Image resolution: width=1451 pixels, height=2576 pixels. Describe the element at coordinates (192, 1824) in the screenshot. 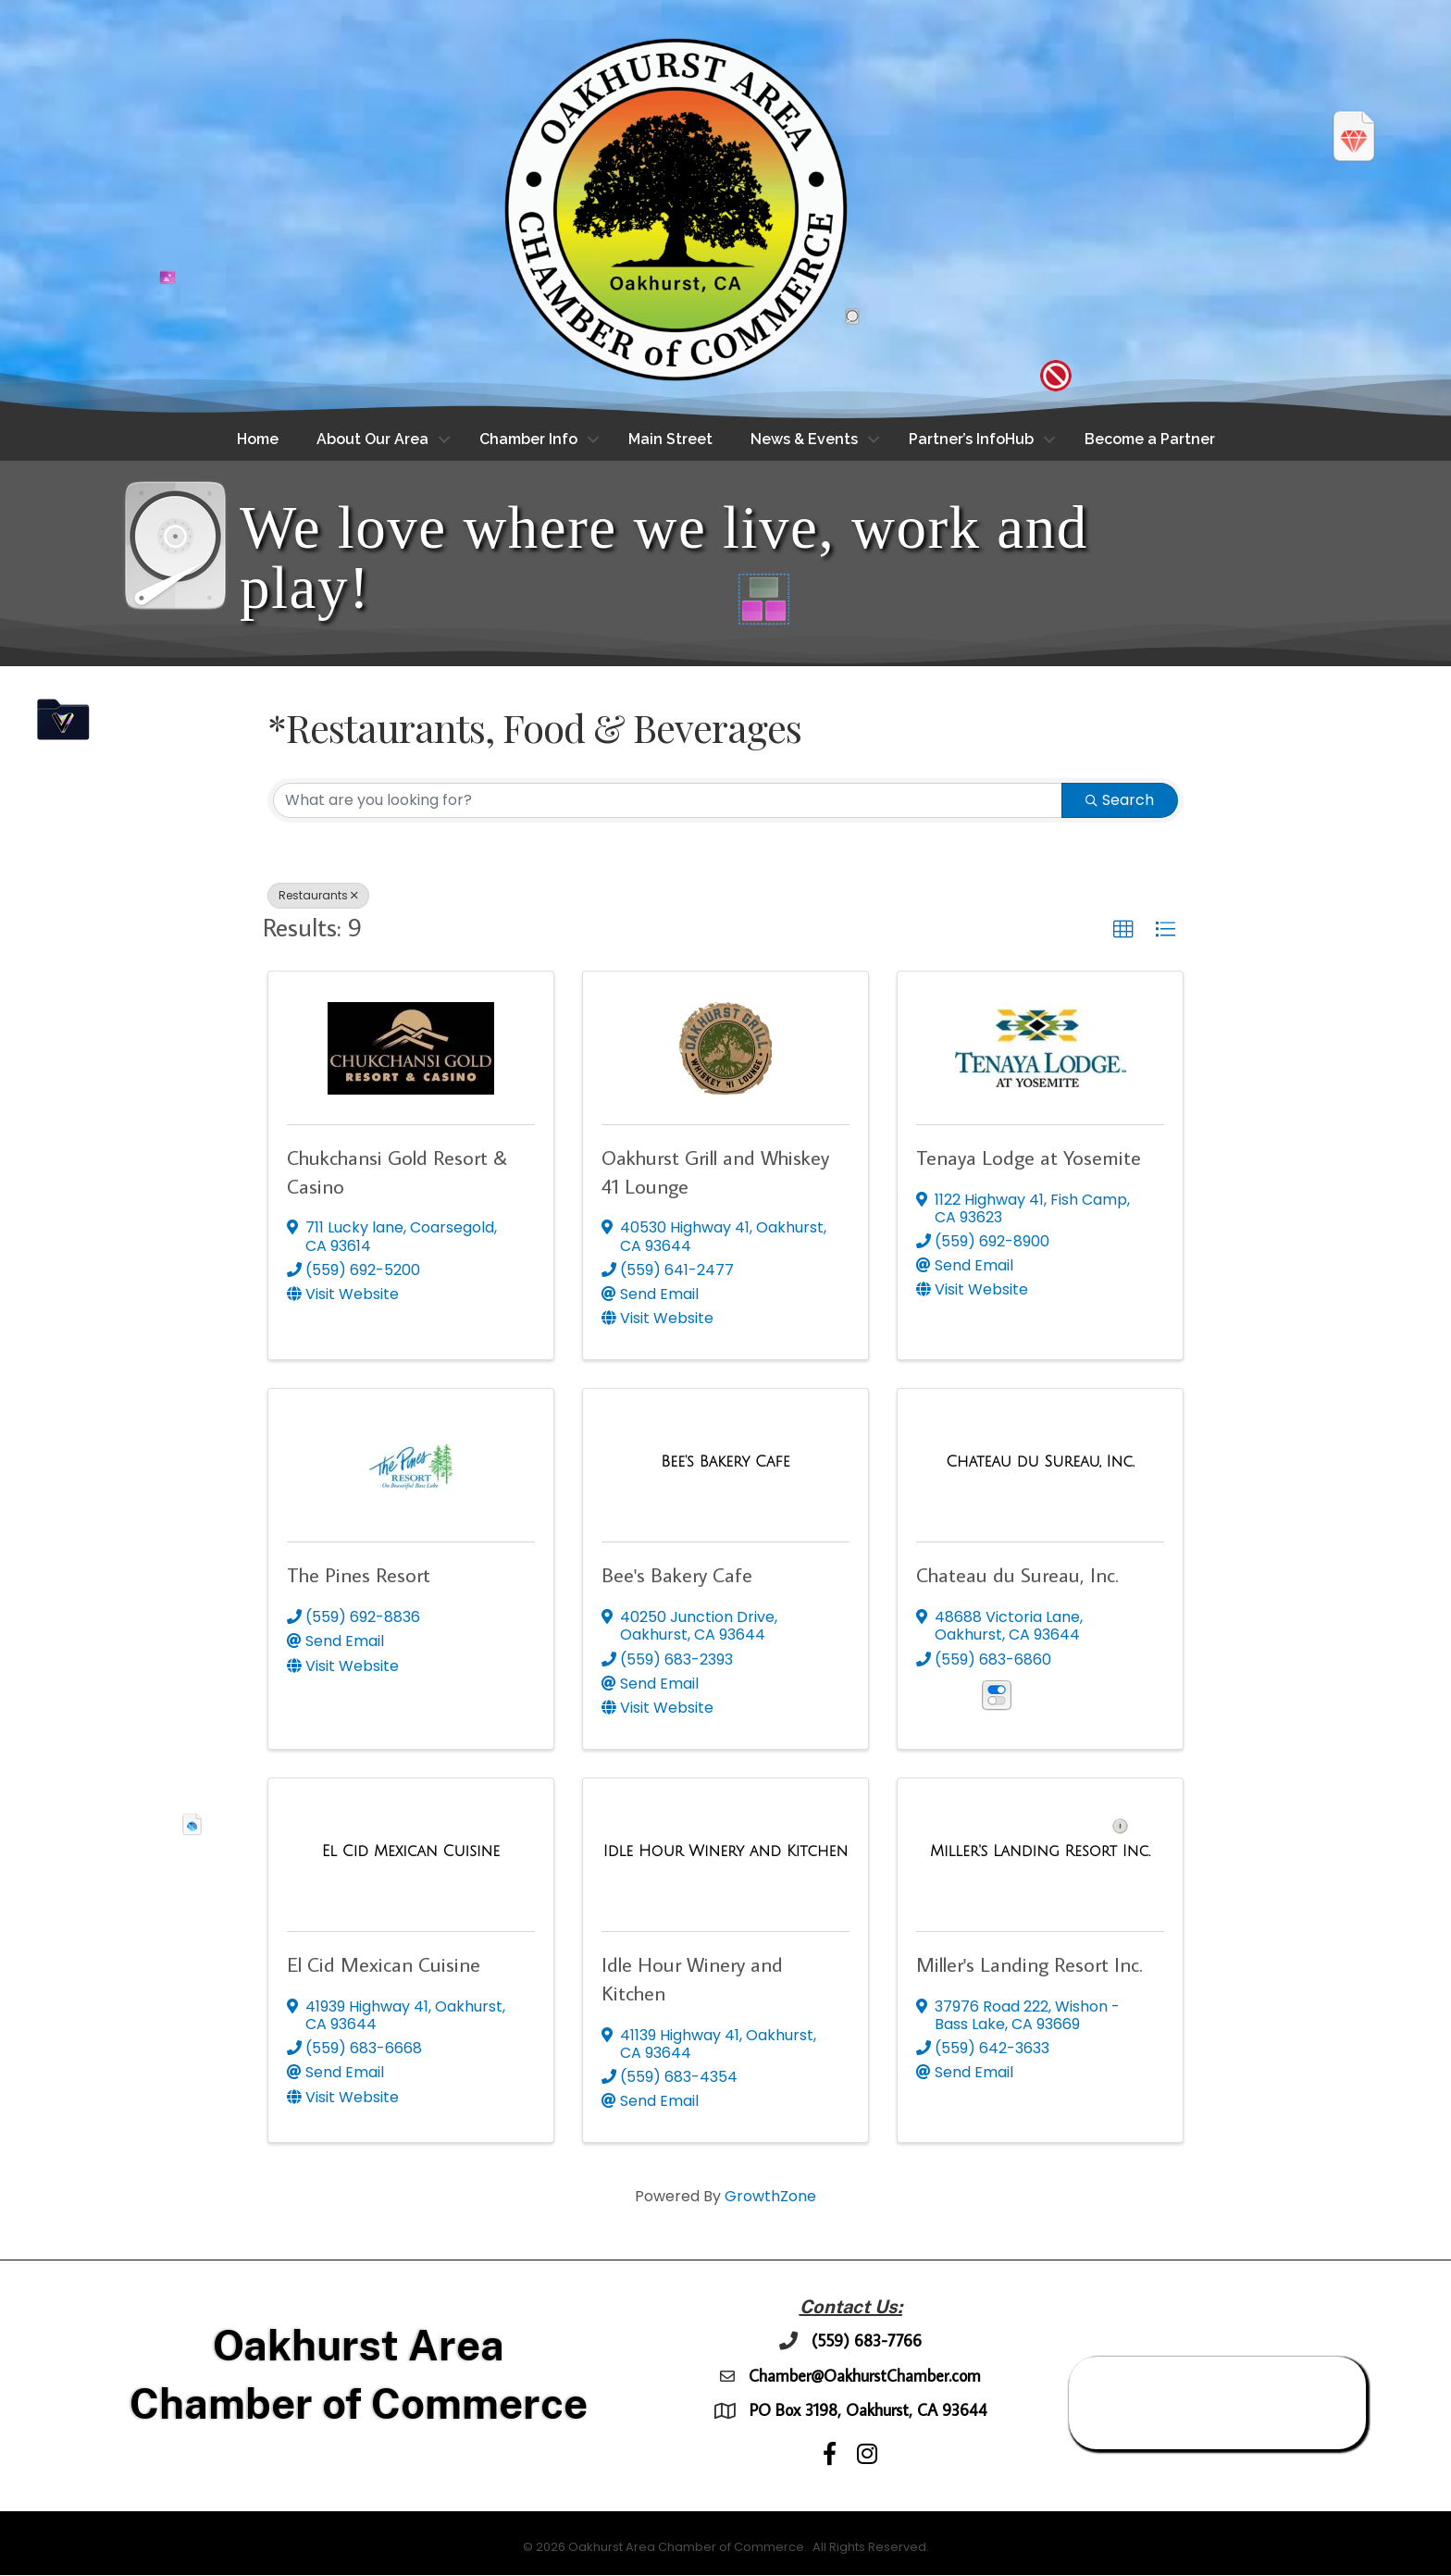

I see `dart programming language source file` at that location.